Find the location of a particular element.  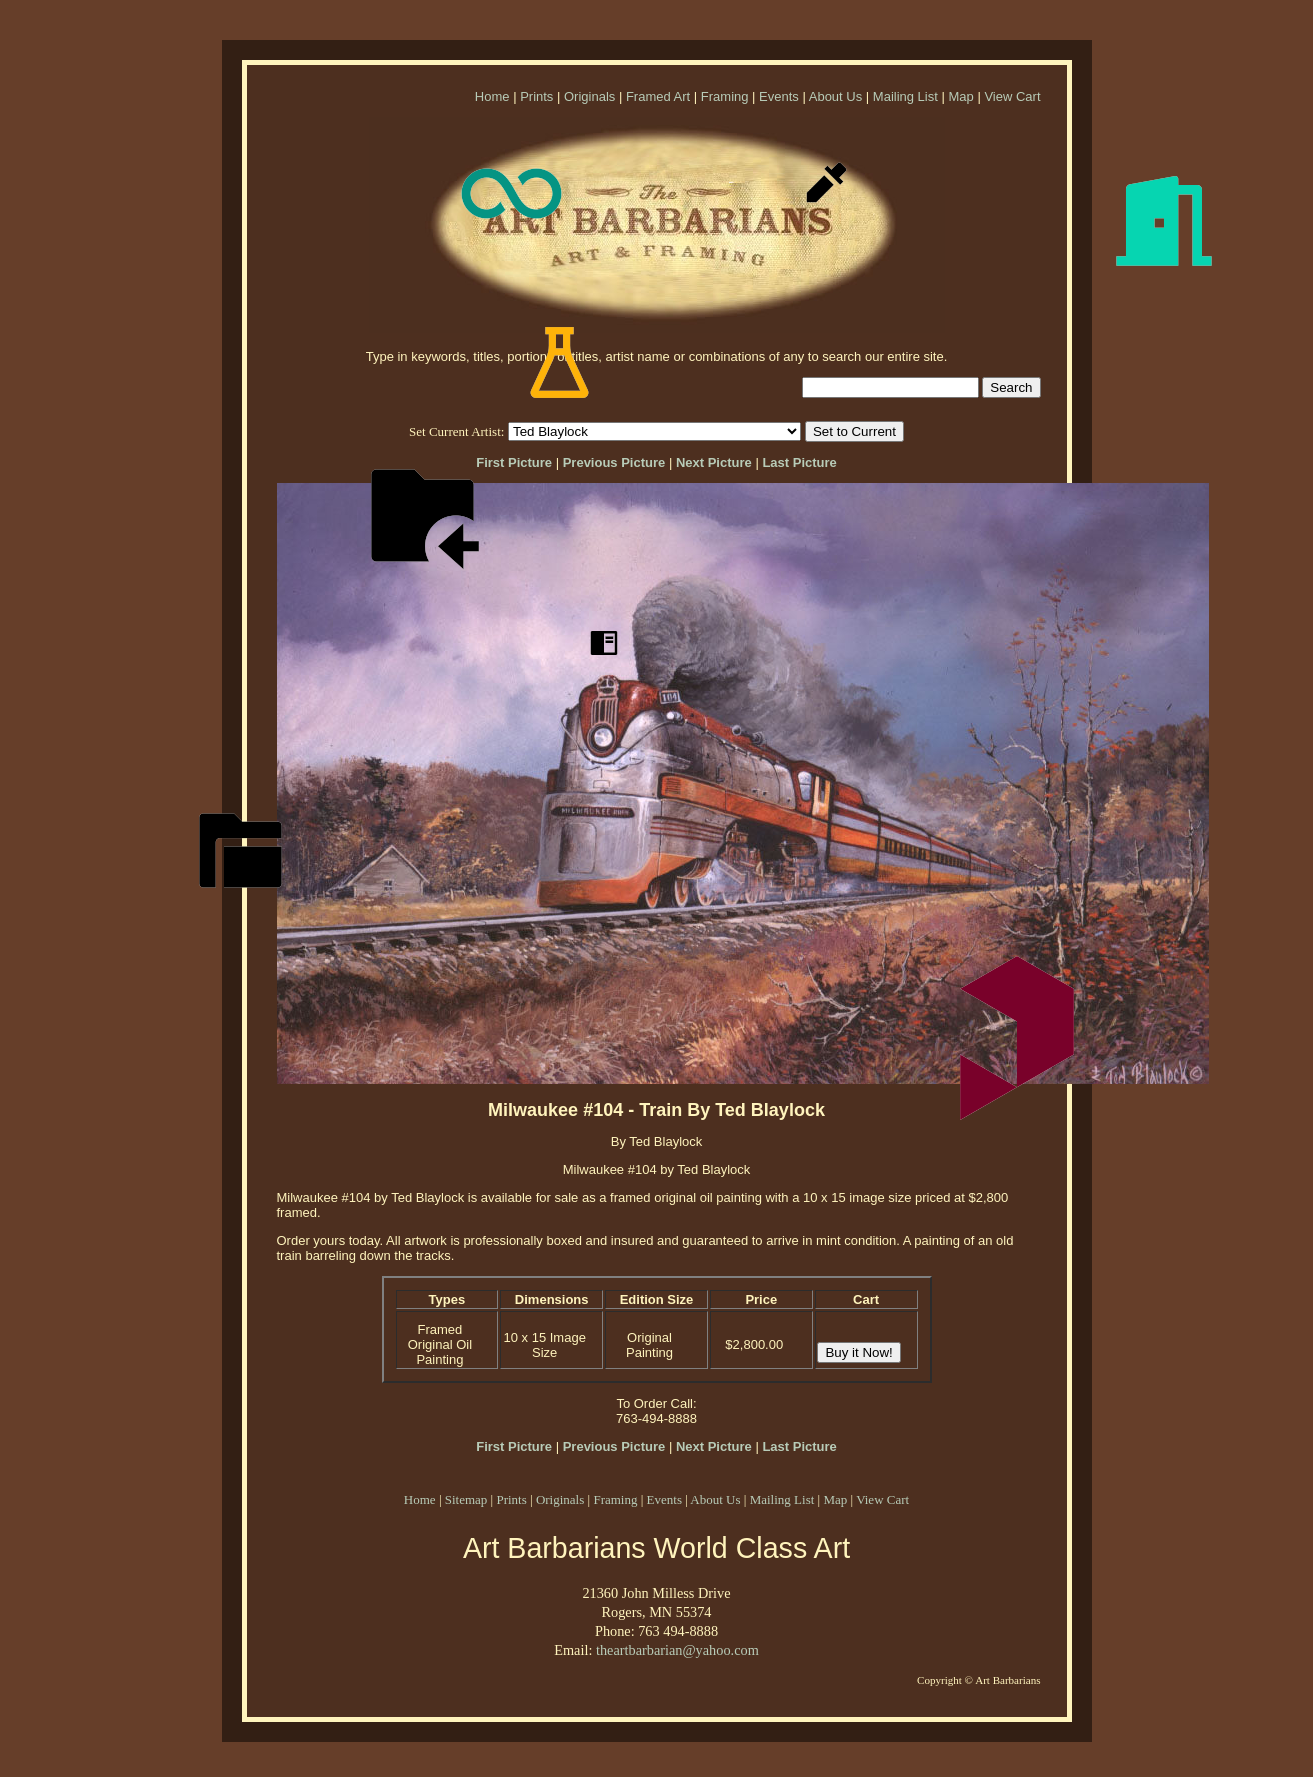

log out or exit the application is located at coordinates (1164, 223).